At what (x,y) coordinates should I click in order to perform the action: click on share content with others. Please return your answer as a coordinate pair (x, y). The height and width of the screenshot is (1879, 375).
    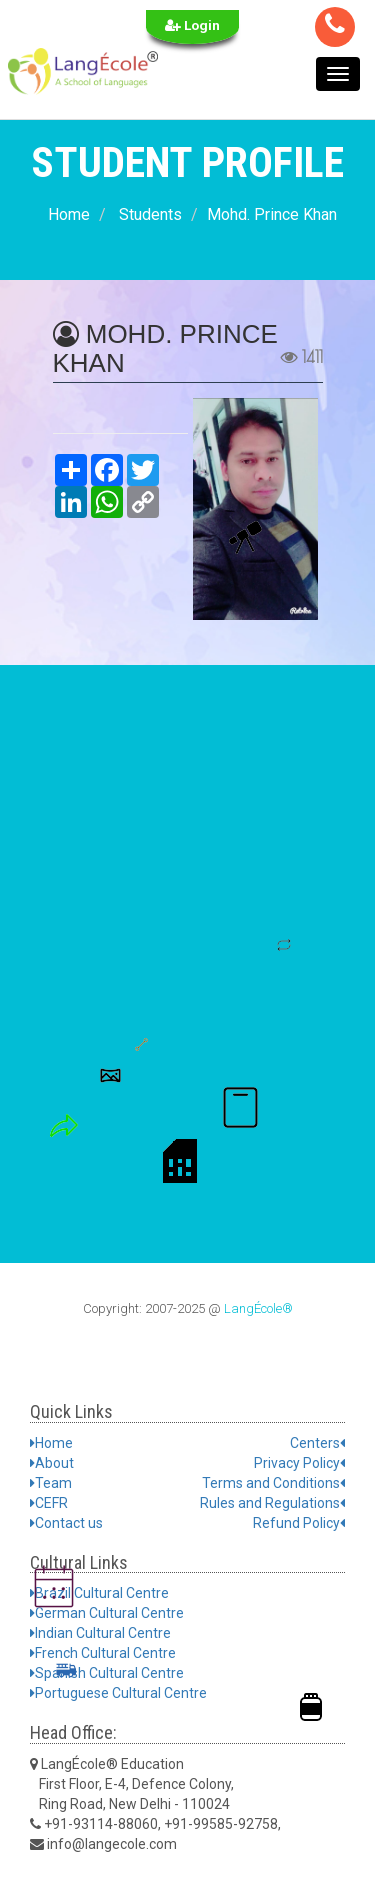
    Looking at the image, I should click on (64, 1127).